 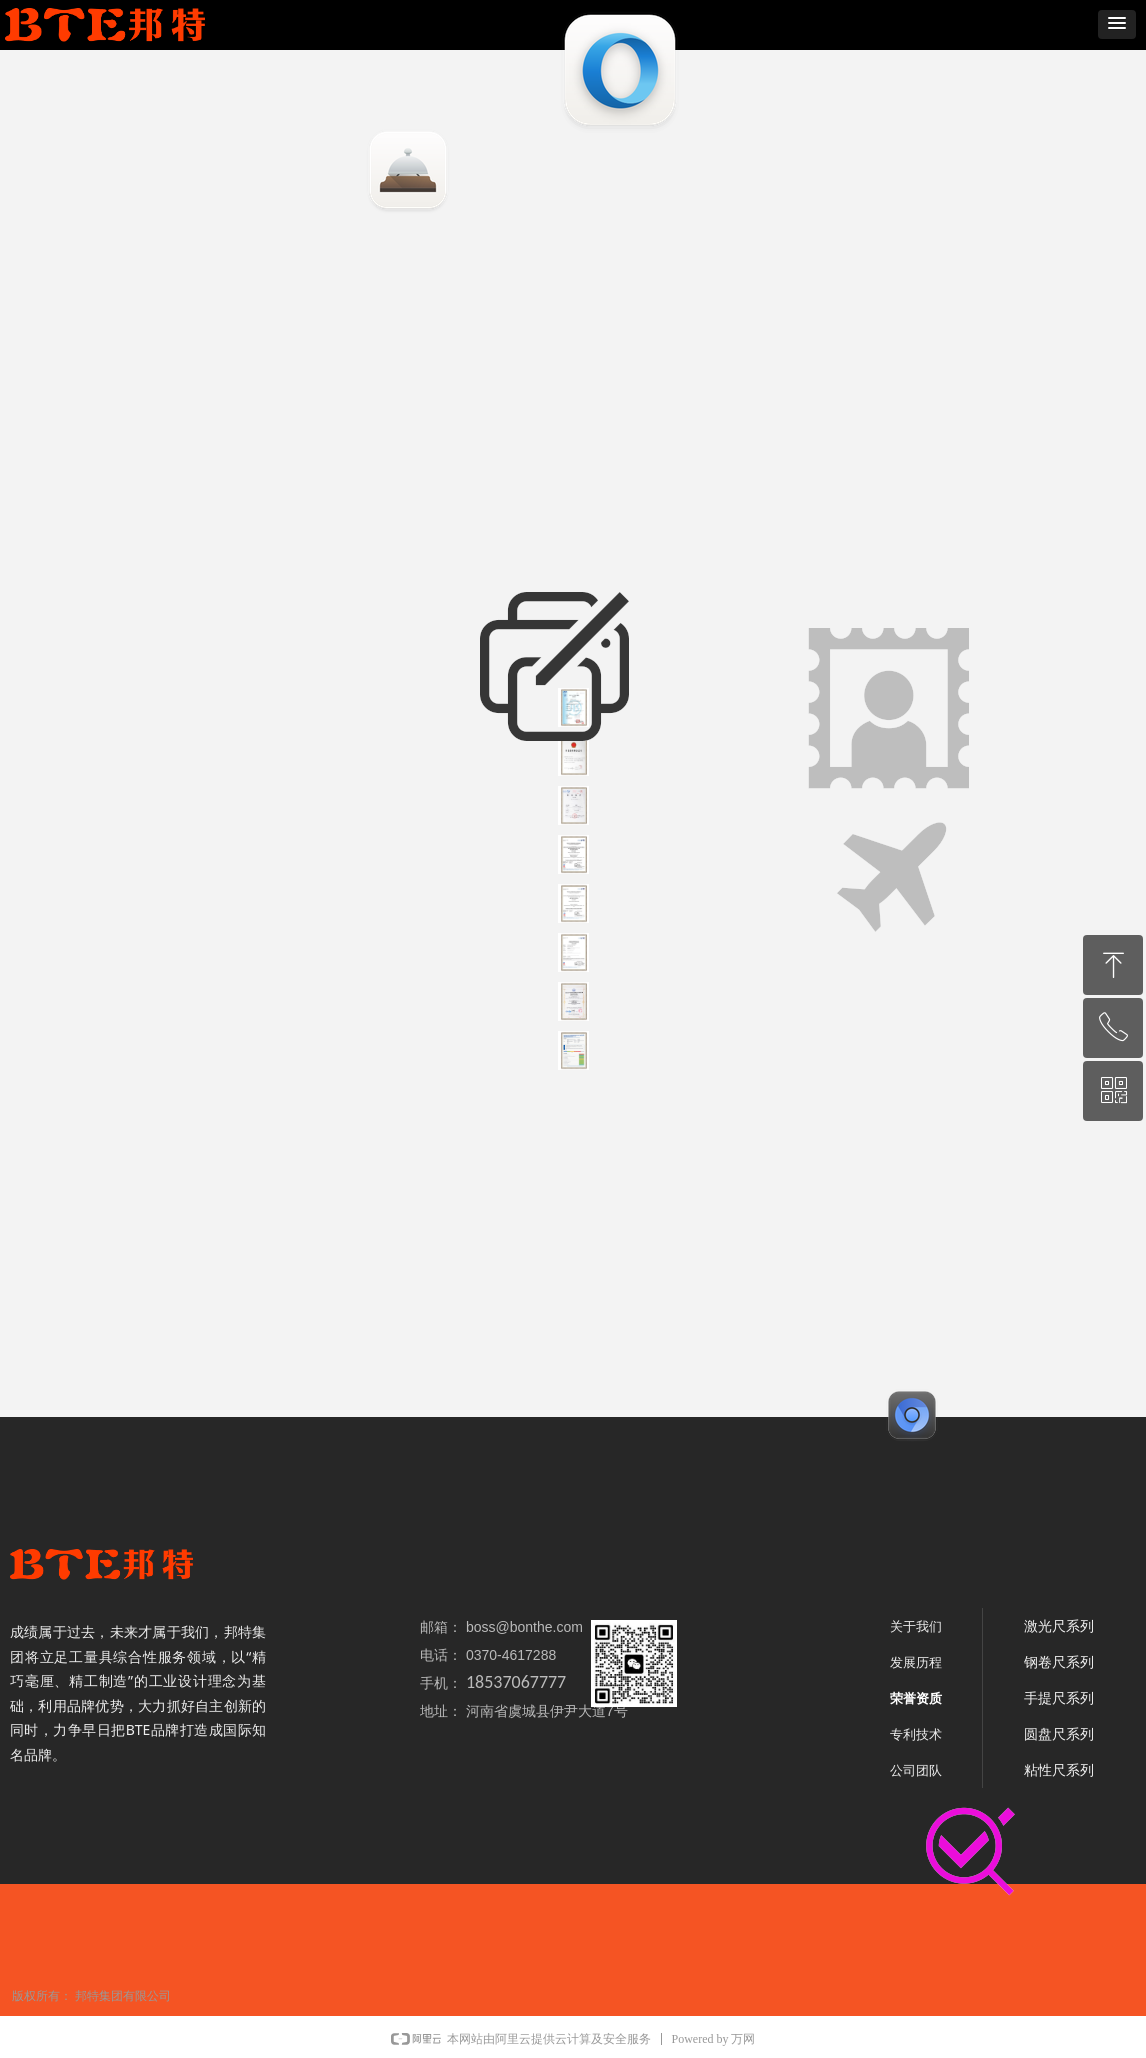 I want to click on open system services preferences, so click(x=408, y=170).